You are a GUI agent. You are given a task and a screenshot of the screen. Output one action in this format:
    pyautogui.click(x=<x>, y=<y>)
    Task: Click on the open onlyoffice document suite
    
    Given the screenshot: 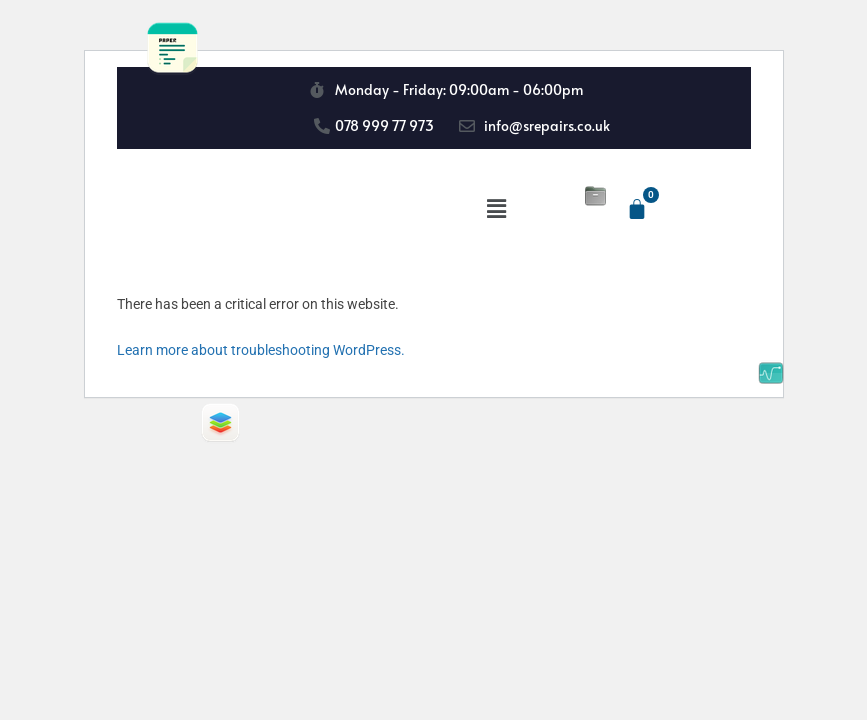 What is the action you would take?
    pyautogui.click(x=220, y=422)
    